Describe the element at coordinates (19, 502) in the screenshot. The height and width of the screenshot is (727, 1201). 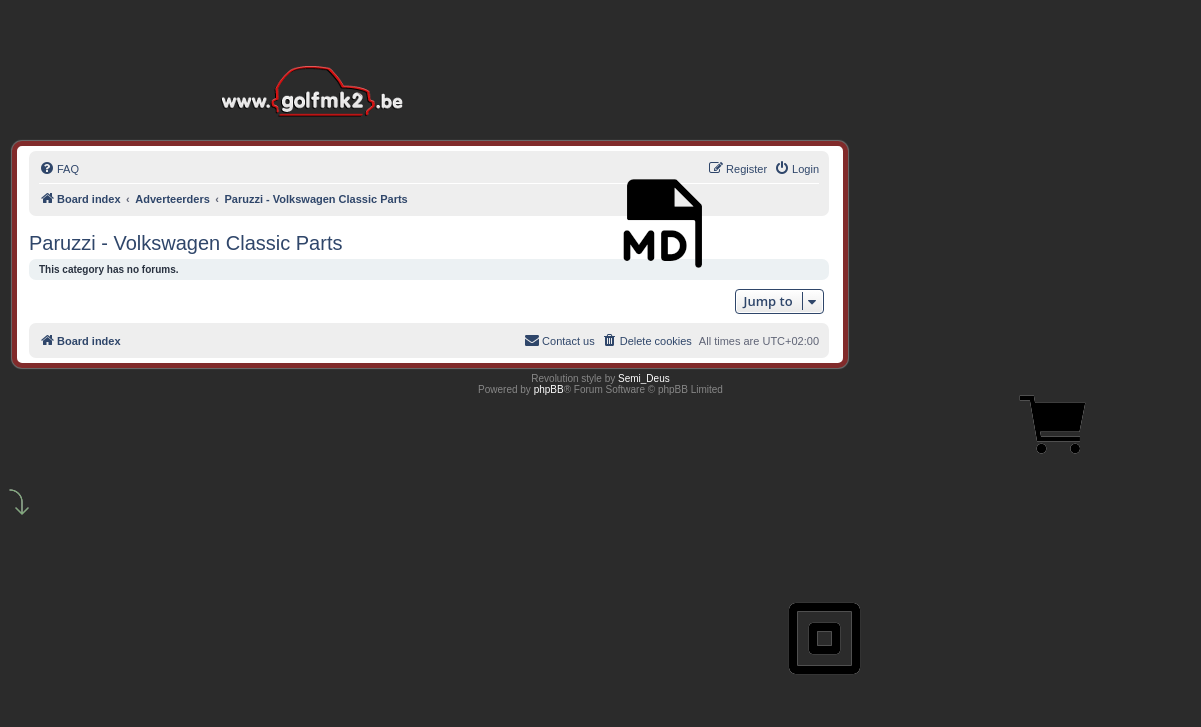
I see `indicates a redirect or forward action` at that location.